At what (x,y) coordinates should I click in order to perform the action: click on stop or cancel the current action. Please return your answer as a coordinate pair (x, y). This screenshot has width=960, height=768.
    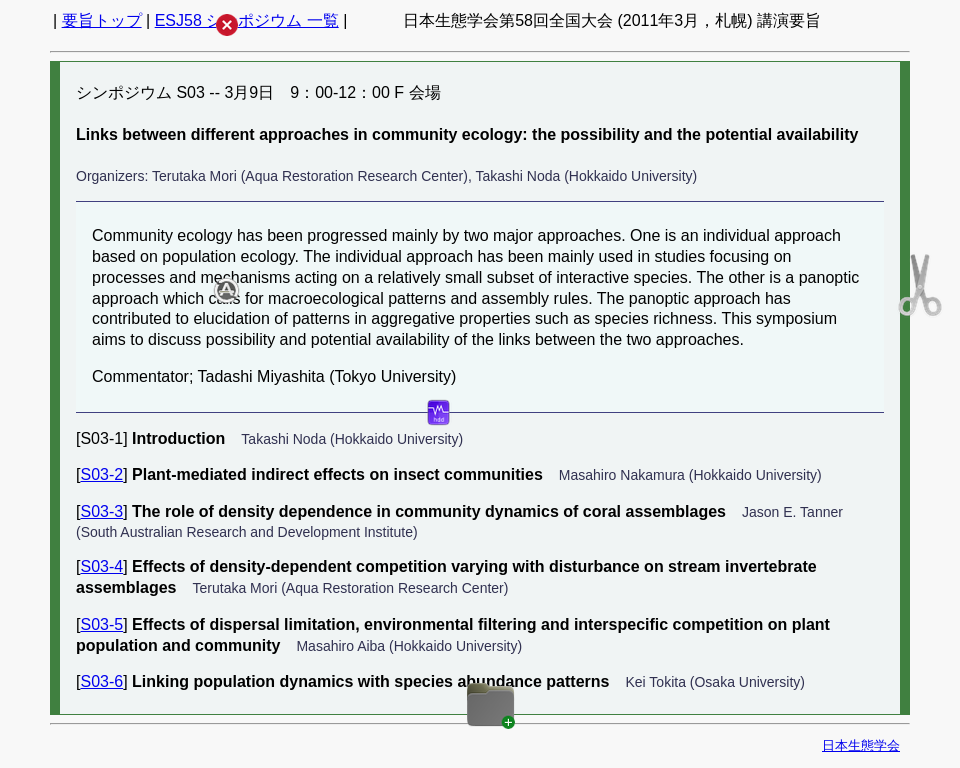
    Looking at the image, I should click on (227, 25).